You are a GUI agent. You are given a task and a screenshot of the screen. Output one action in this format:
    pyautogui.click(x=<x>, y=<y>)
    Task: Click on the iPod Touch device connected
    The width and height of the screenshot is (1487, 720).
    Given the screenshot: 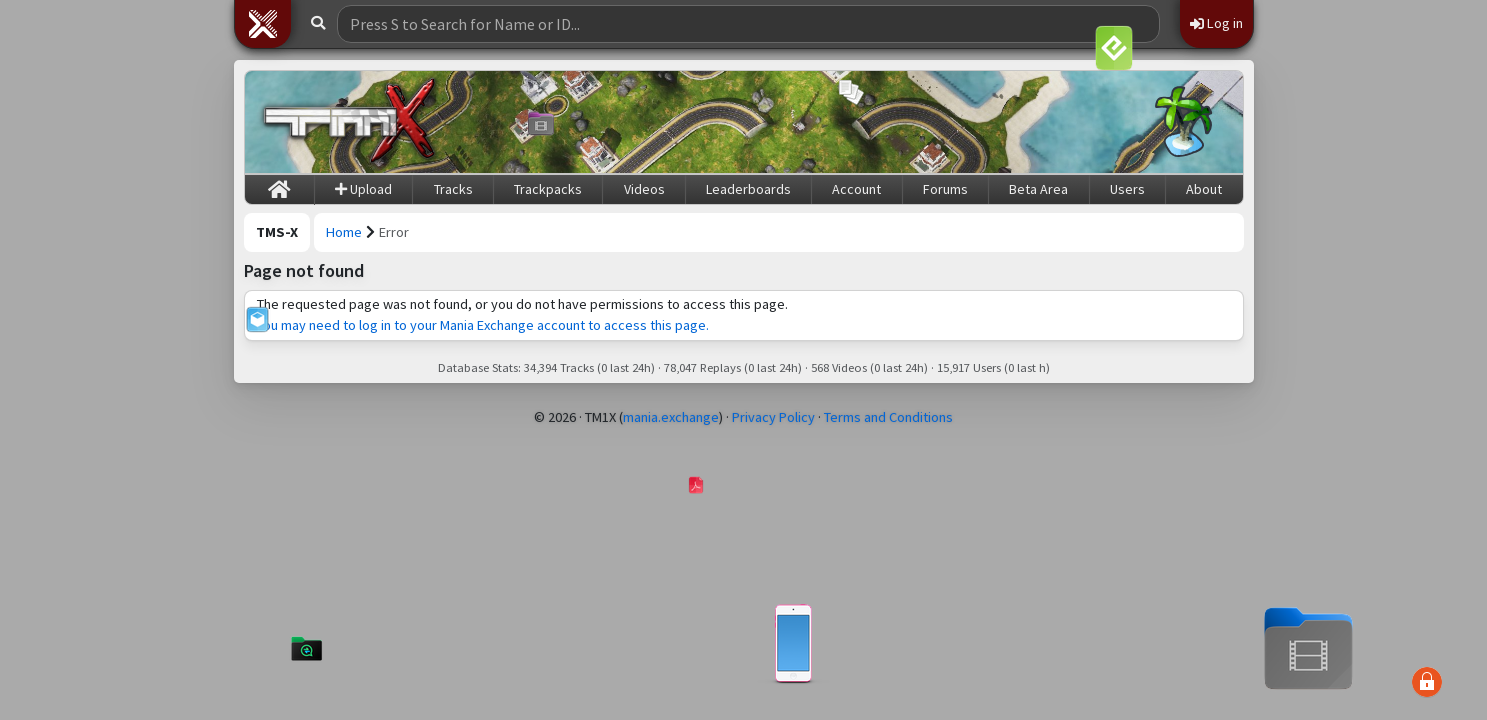 What is the action you would take?
    pyautogui.click(x=793, y=644)
    